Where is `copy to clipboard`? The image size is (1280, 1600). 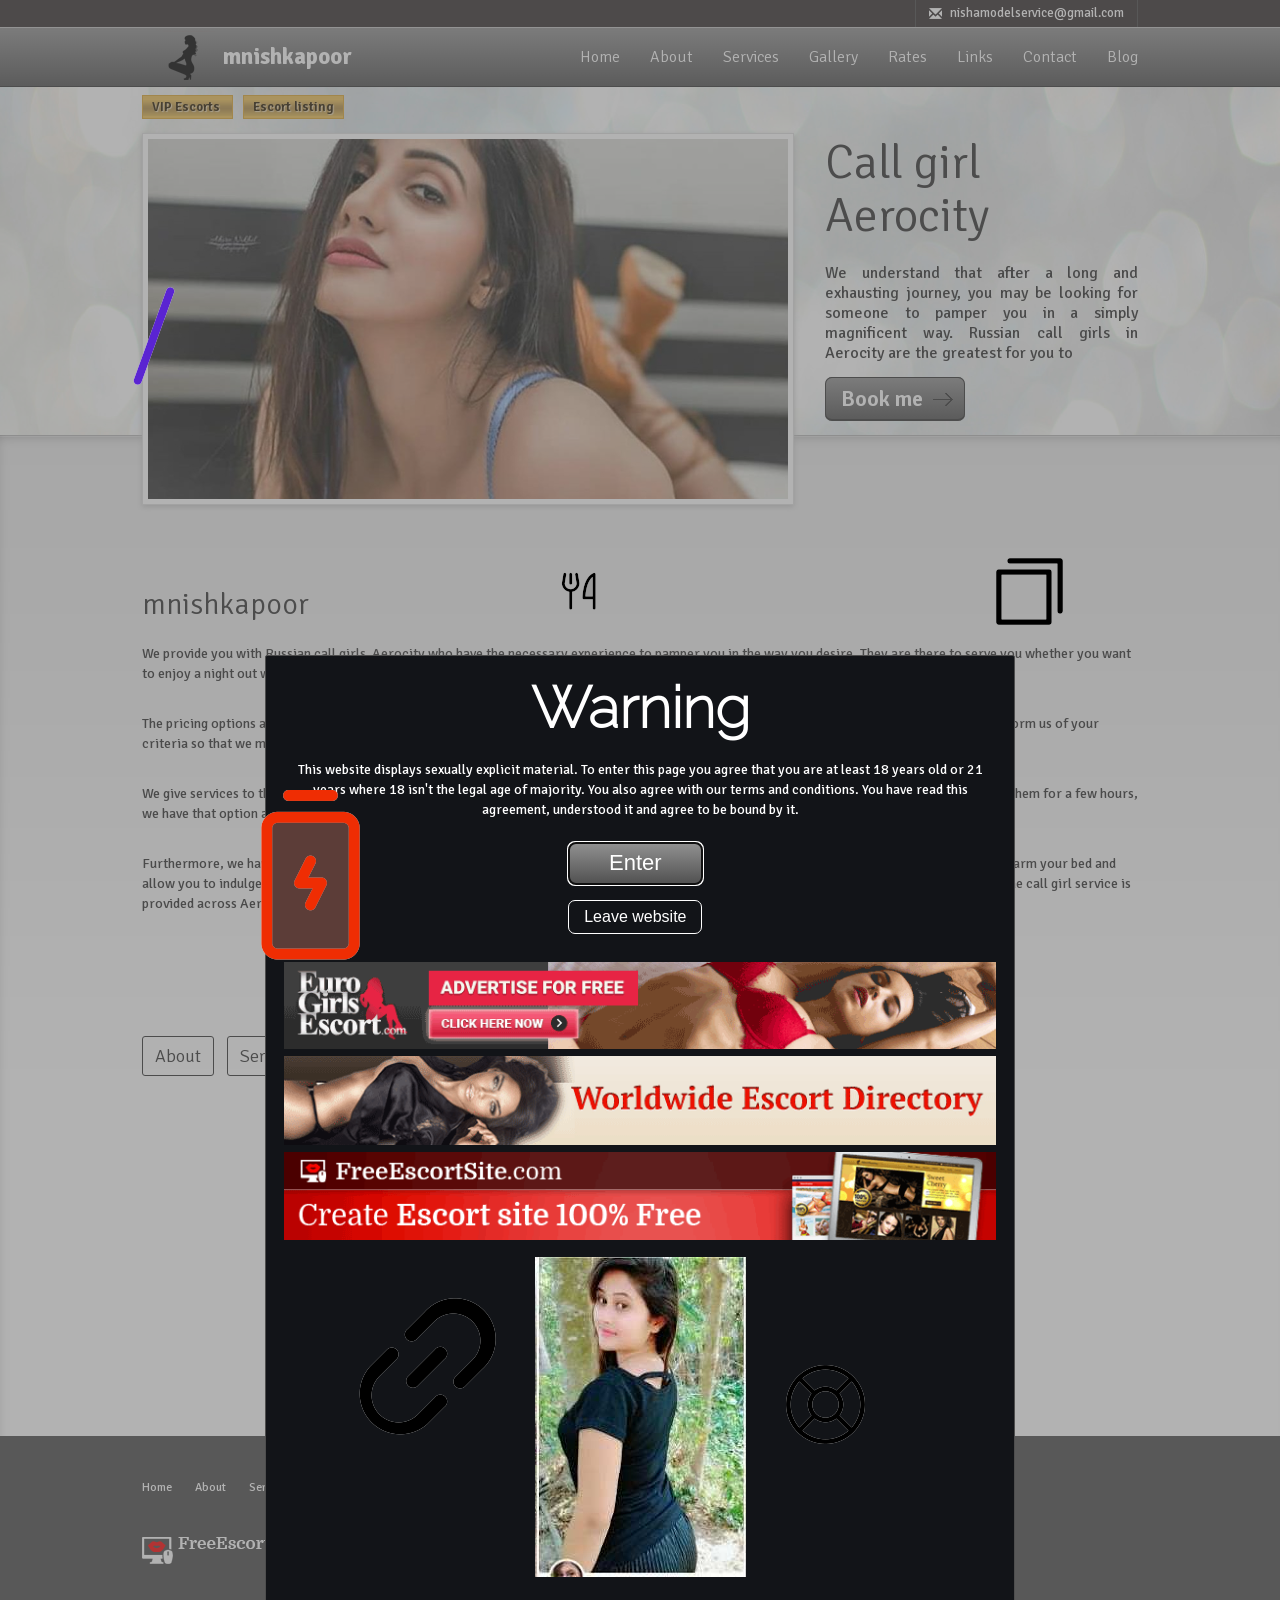 copy to clipboard is located at coordinates (1029, 591).